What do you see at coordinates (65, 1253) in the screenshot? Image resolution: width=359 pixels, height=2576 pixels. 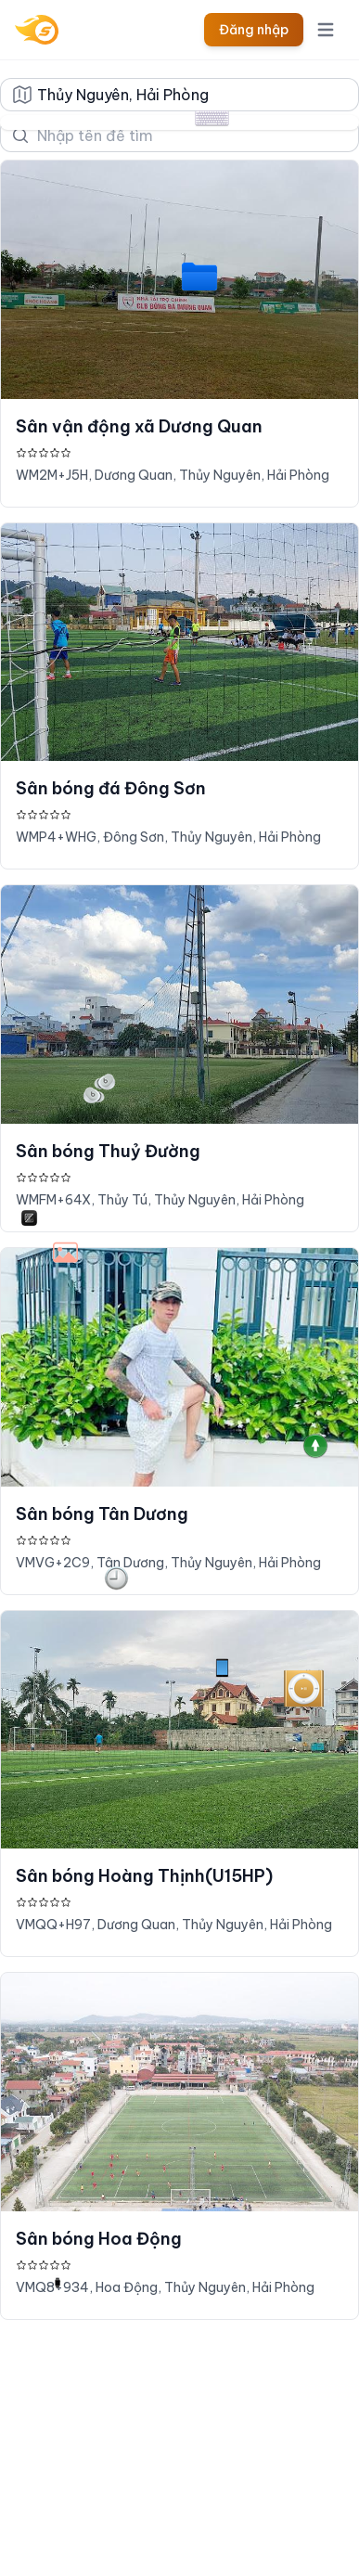 I see `open photo viewer application` at bounding box center [65, 1253].